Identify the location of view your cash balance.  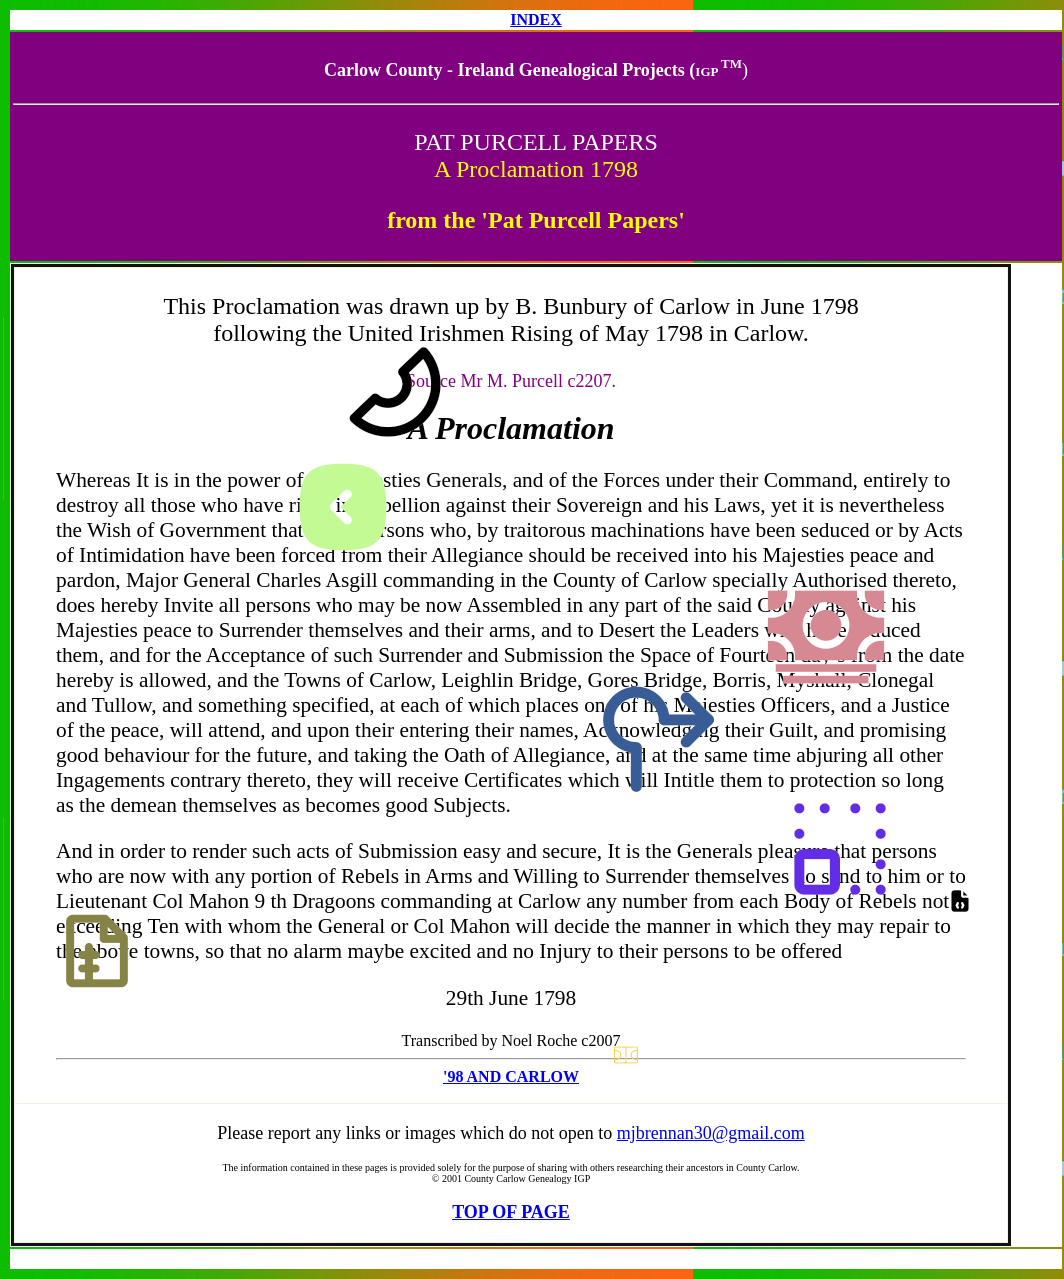
(826, 637).